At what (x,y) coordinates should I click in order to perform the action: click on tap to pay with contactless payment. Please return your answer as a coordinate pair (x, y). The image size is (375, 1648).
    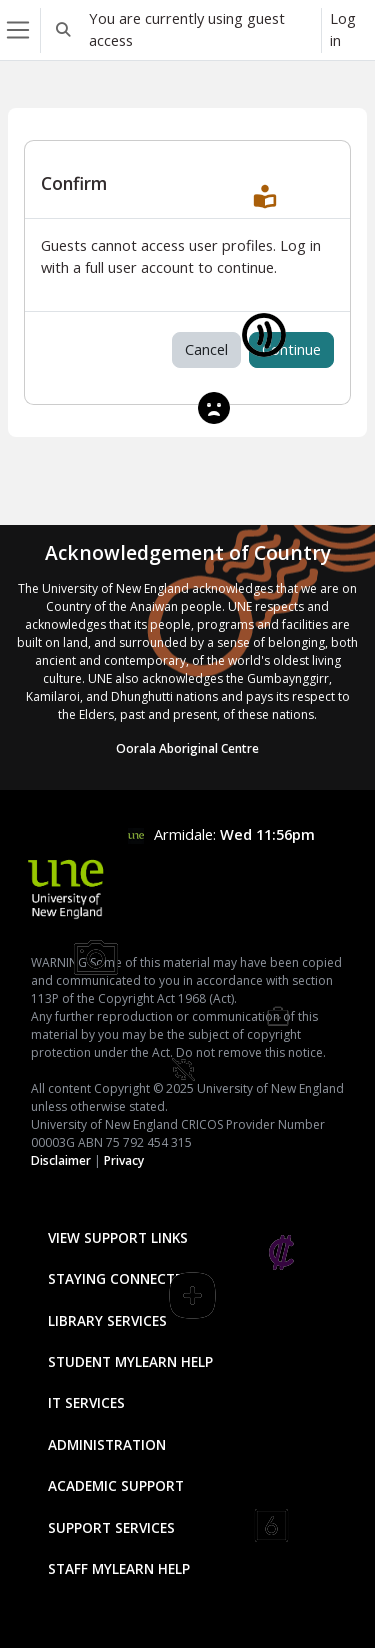
    Looking at the image, I should click on (264, 335).